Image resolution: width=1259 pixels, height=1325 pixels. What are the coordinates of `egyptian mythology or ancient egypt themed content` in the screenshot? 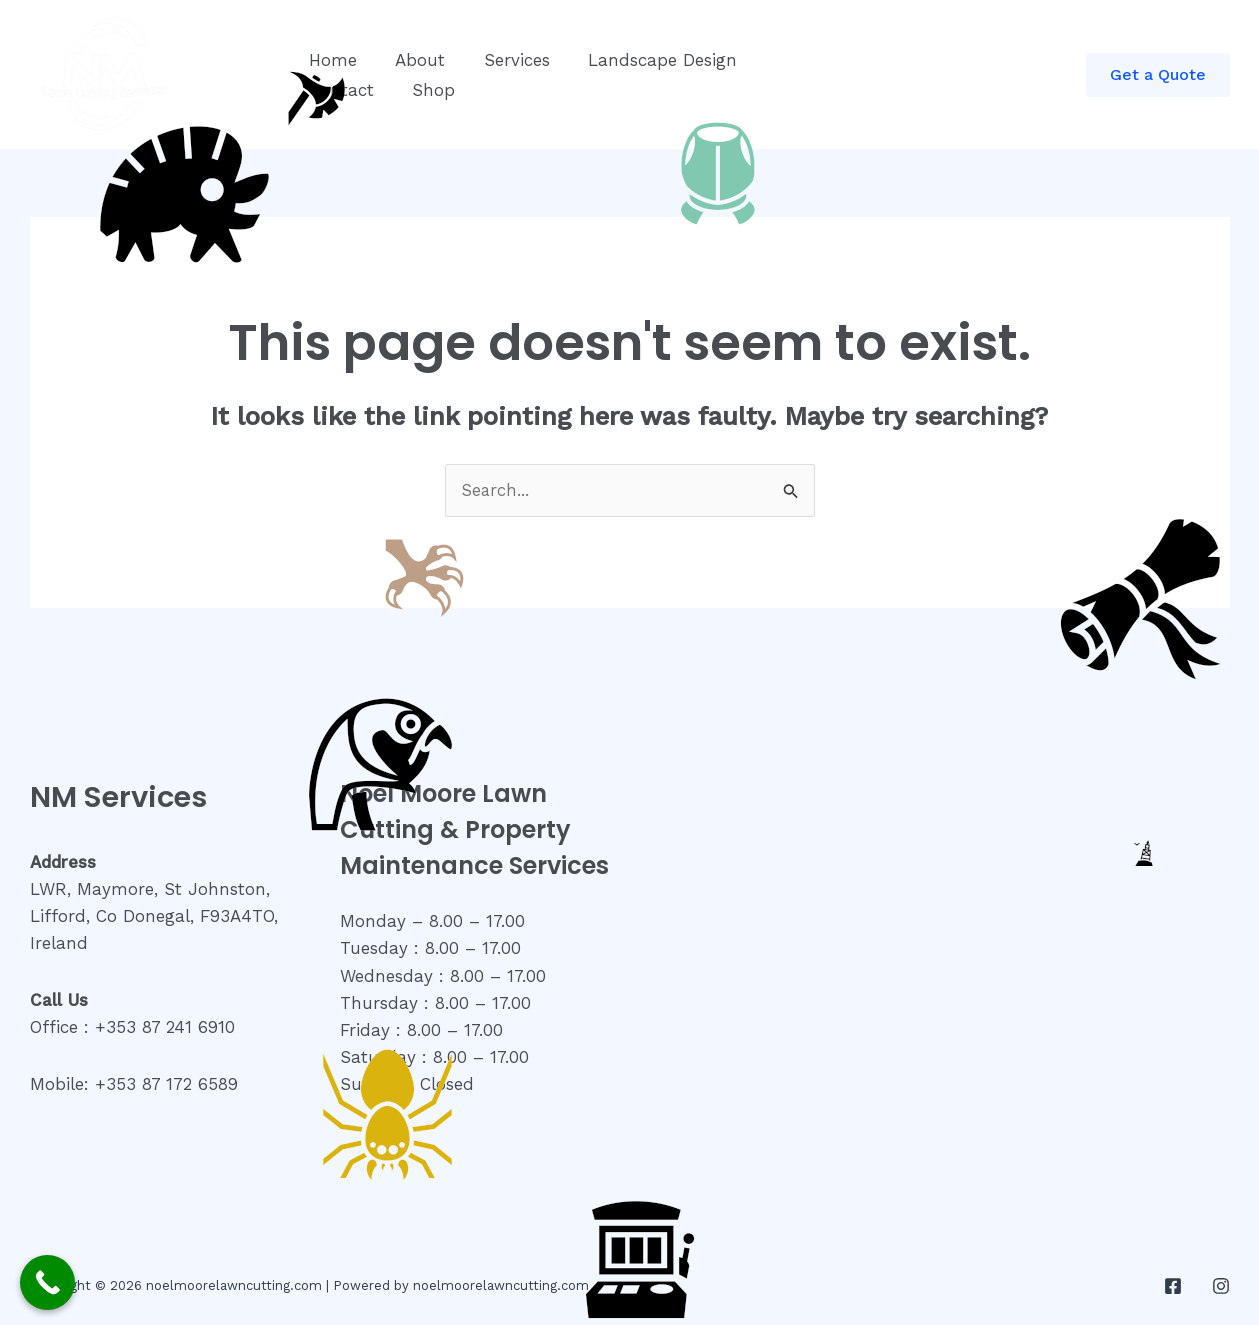 It's located at (380, 764).